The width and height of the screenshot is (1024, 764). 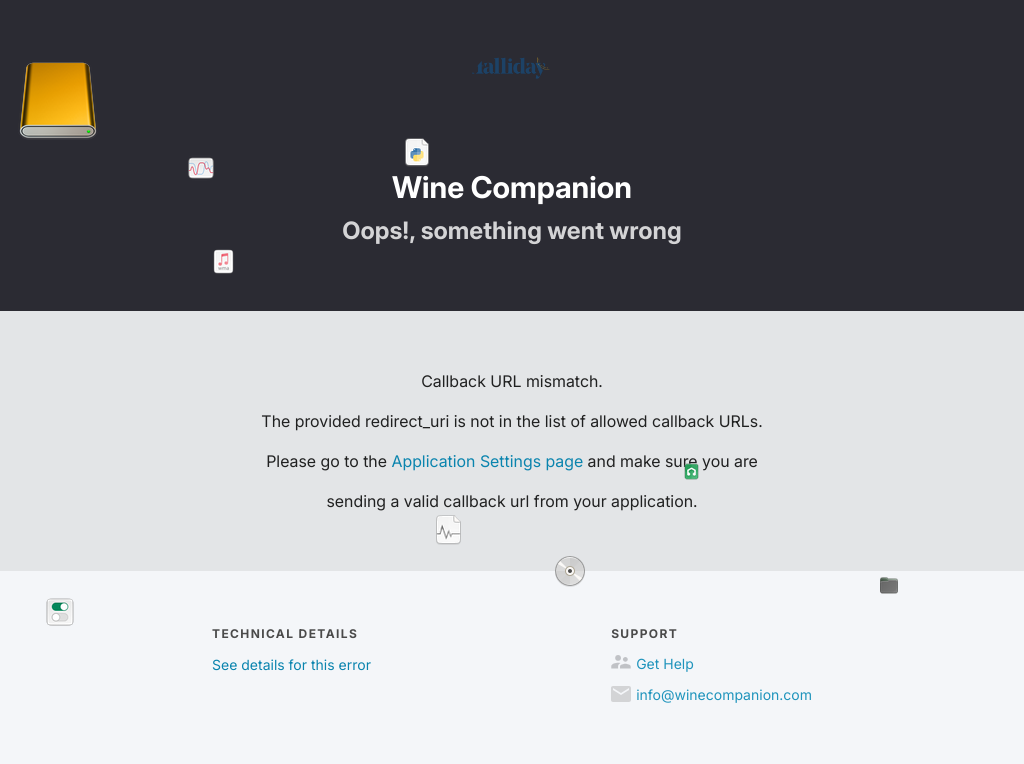 I want to click on an LMMS music project file, so click(x=691, y=471).